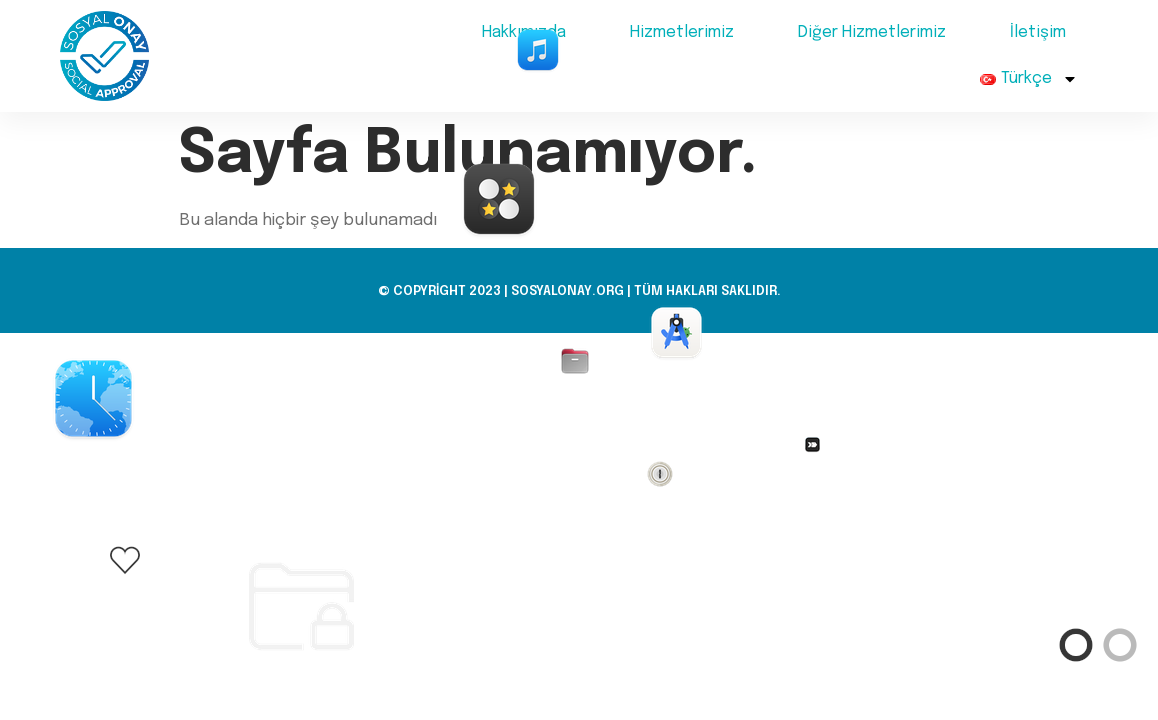 The image size is (1158, 720). Describe the element at coordinates (93, 398) in the screenshot. I see `open network time protocol settings` at that location.